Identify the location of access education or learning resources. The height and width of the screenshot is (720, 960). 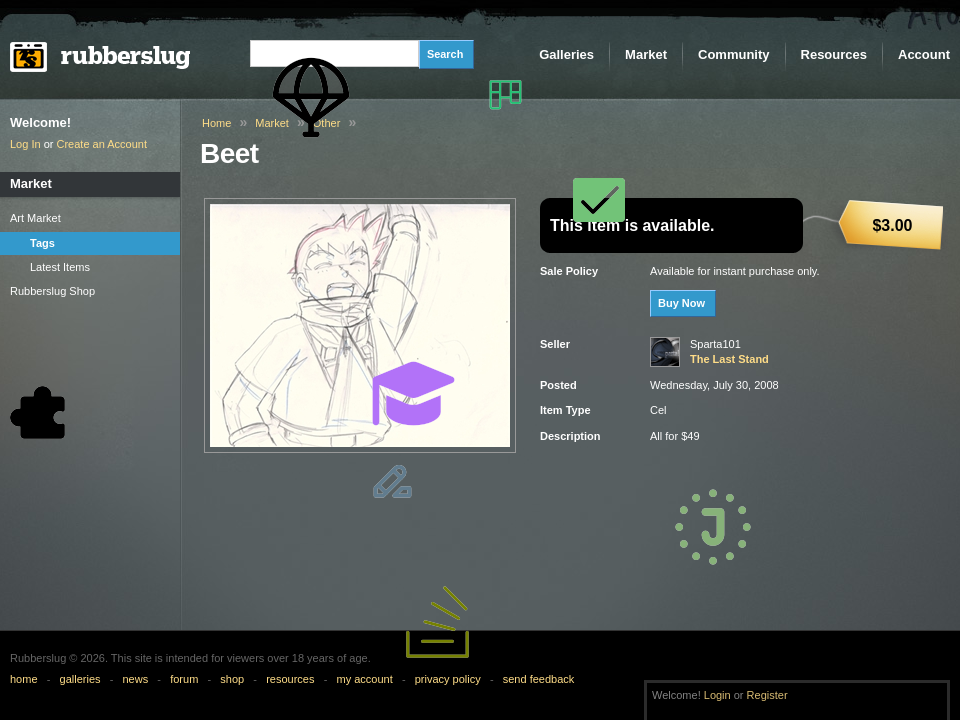
(413, 393).